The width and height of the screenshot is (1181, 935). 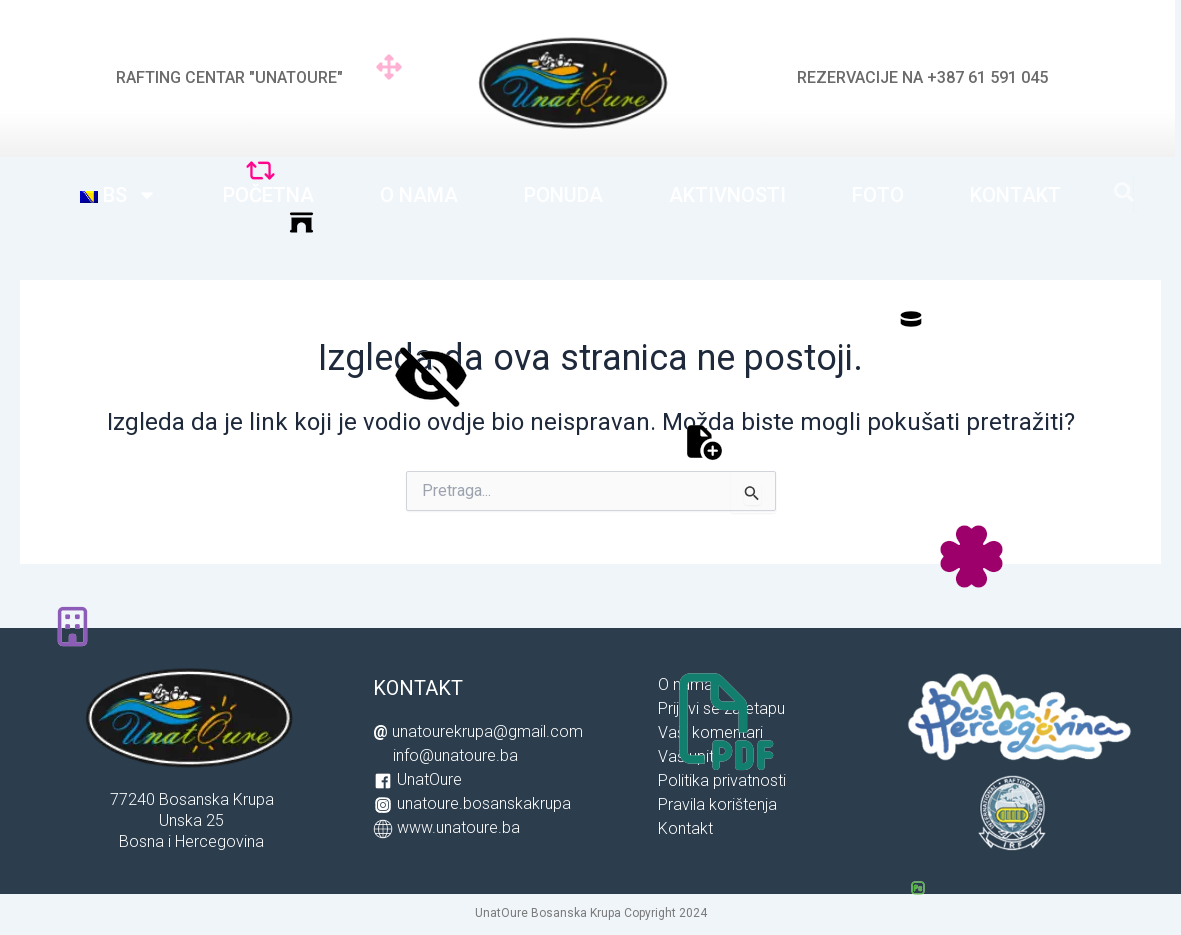 I want to click on view building or office location, so click(x=72, y=626).